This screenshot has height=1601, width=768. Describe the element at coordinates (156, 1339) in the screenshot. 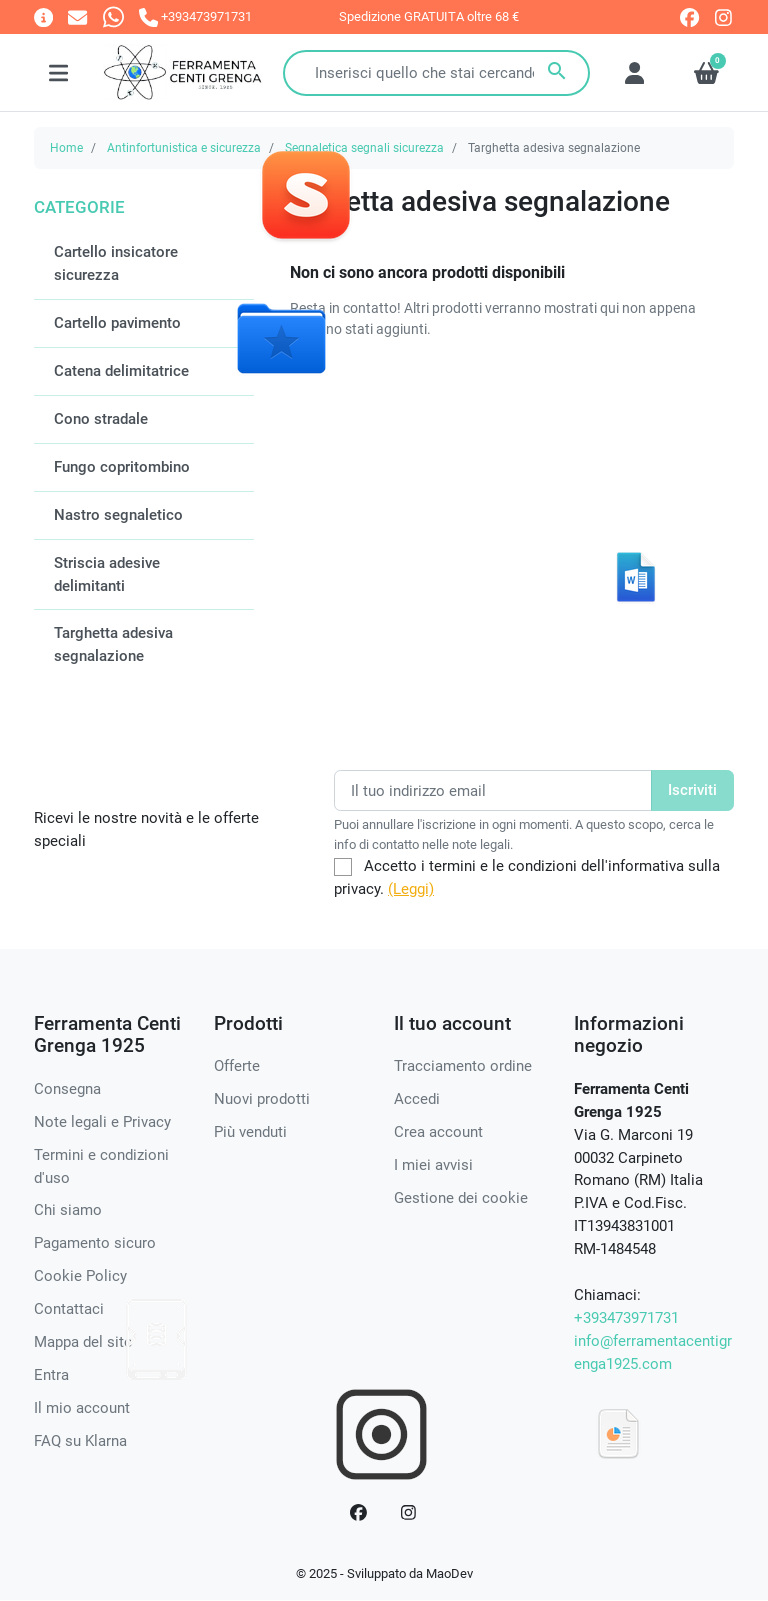

I see `indicates storage quota or disk space limit` at that location.